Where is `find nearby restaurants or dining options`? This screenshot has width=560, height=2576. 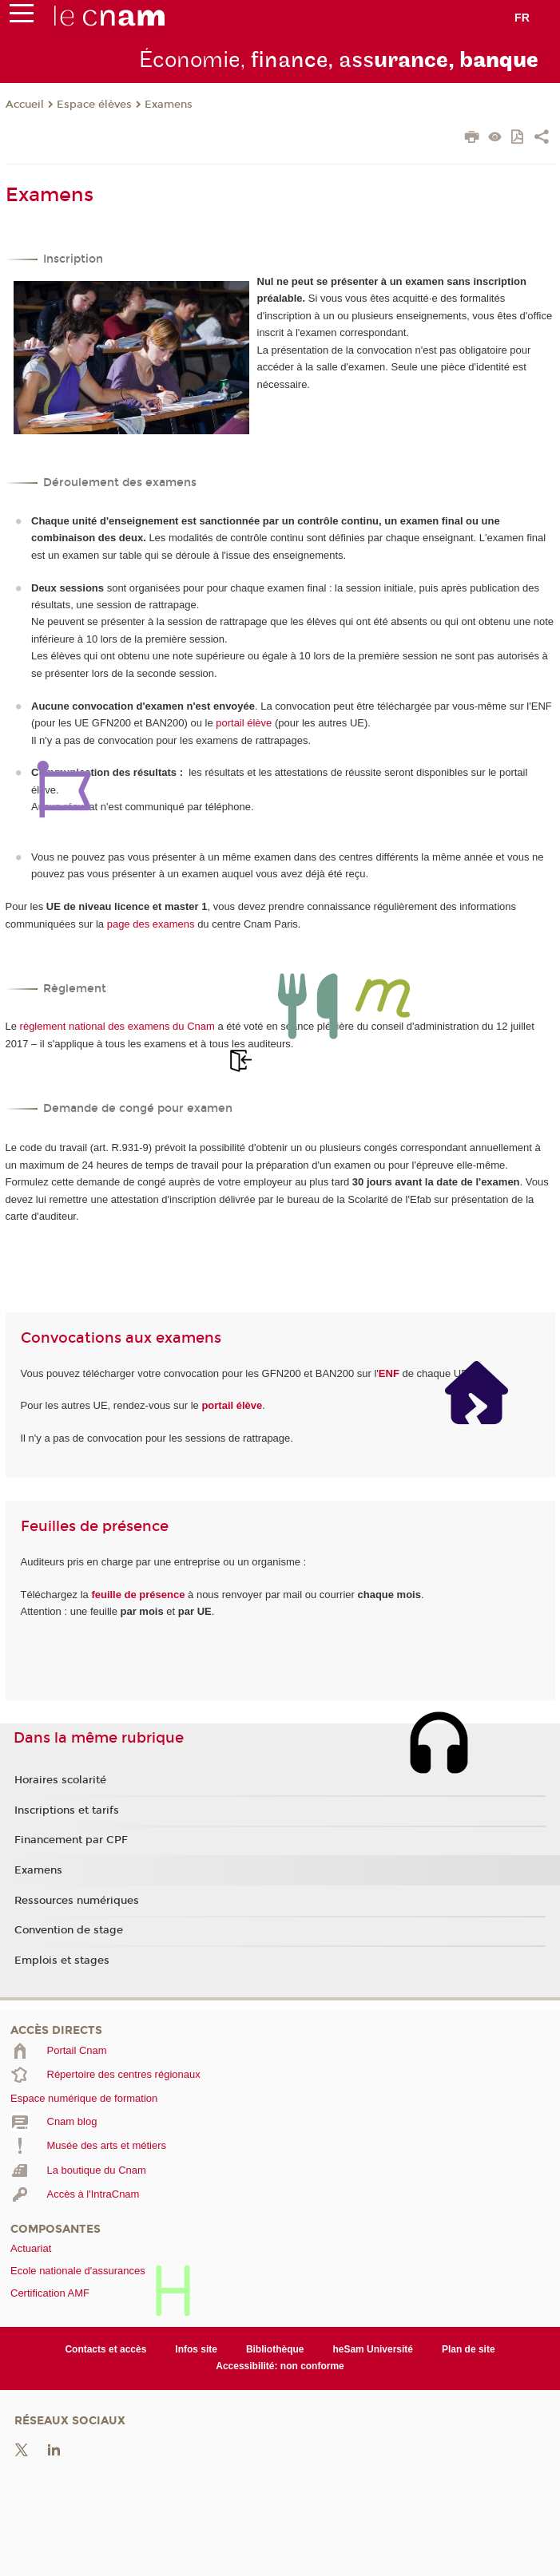 find nearby restaurants or dining options is located at coordinates (308, 1006).